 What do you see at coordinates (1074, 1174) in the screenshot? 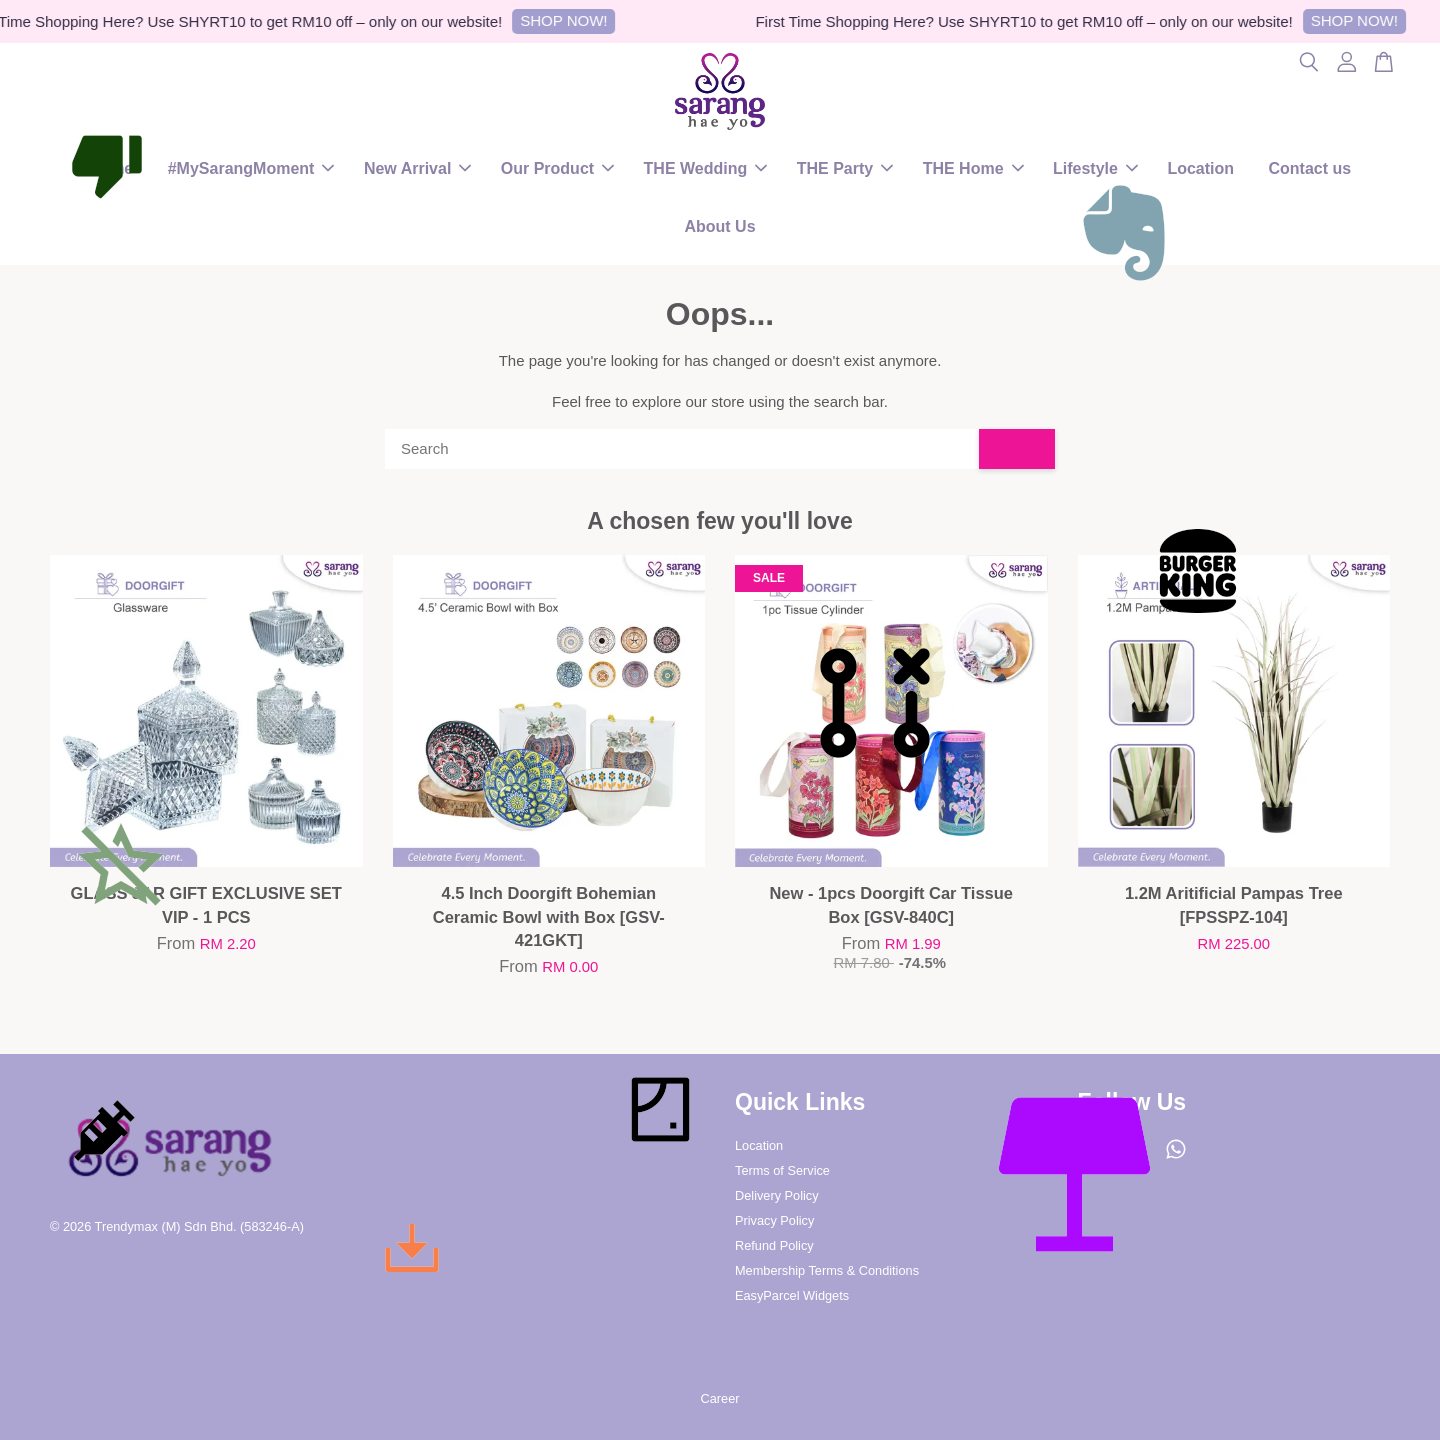
I see `open keynote presentation app` at bounding box center [1074, 1174].